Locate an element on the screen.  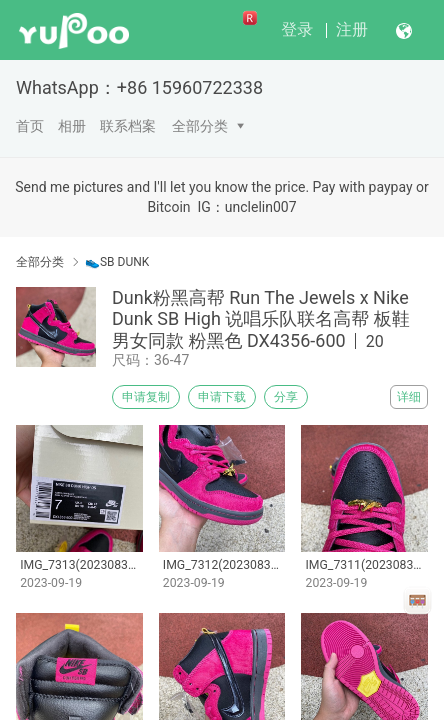
open keyrack password manager is located at coordinates (417, 600).